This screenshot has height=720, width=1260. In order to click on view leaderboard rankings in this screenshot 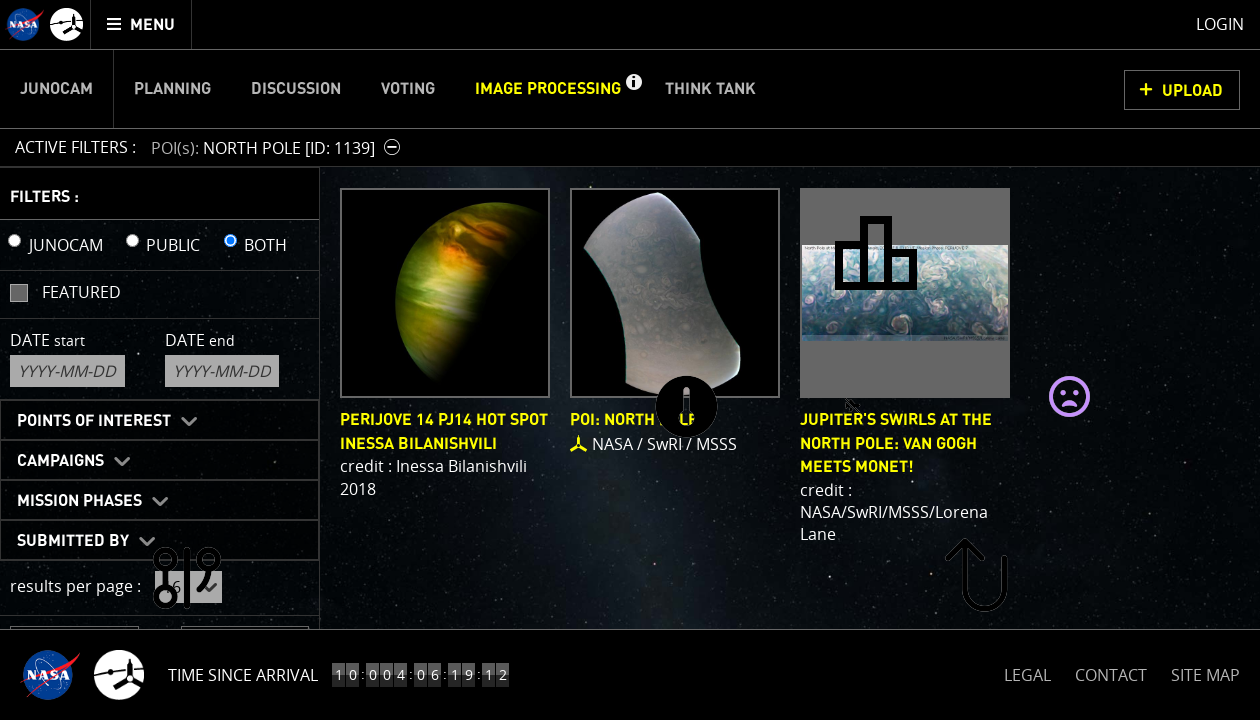, I will do `click(876, 253)`.